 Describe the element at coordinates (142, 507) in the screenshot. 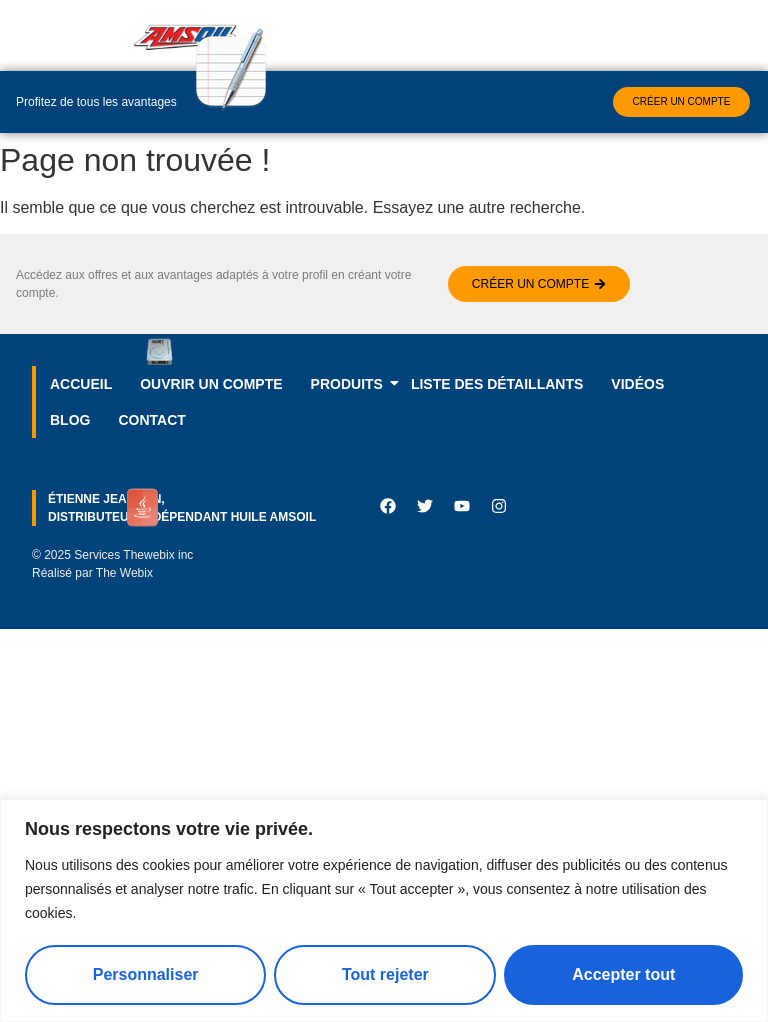

I see `a java source code file` at that location.